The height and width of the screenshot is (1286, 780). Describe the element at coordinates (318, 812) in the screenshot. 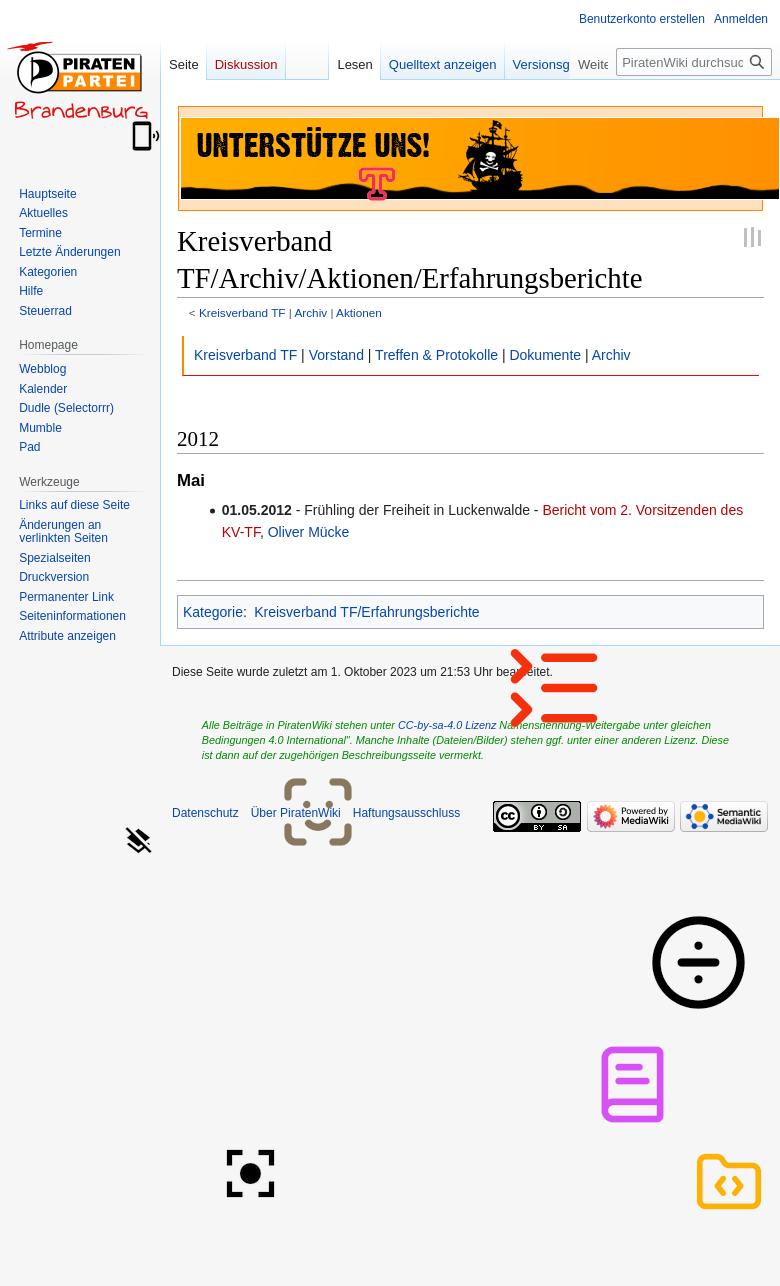

I see `authenticate with face id` at that location.